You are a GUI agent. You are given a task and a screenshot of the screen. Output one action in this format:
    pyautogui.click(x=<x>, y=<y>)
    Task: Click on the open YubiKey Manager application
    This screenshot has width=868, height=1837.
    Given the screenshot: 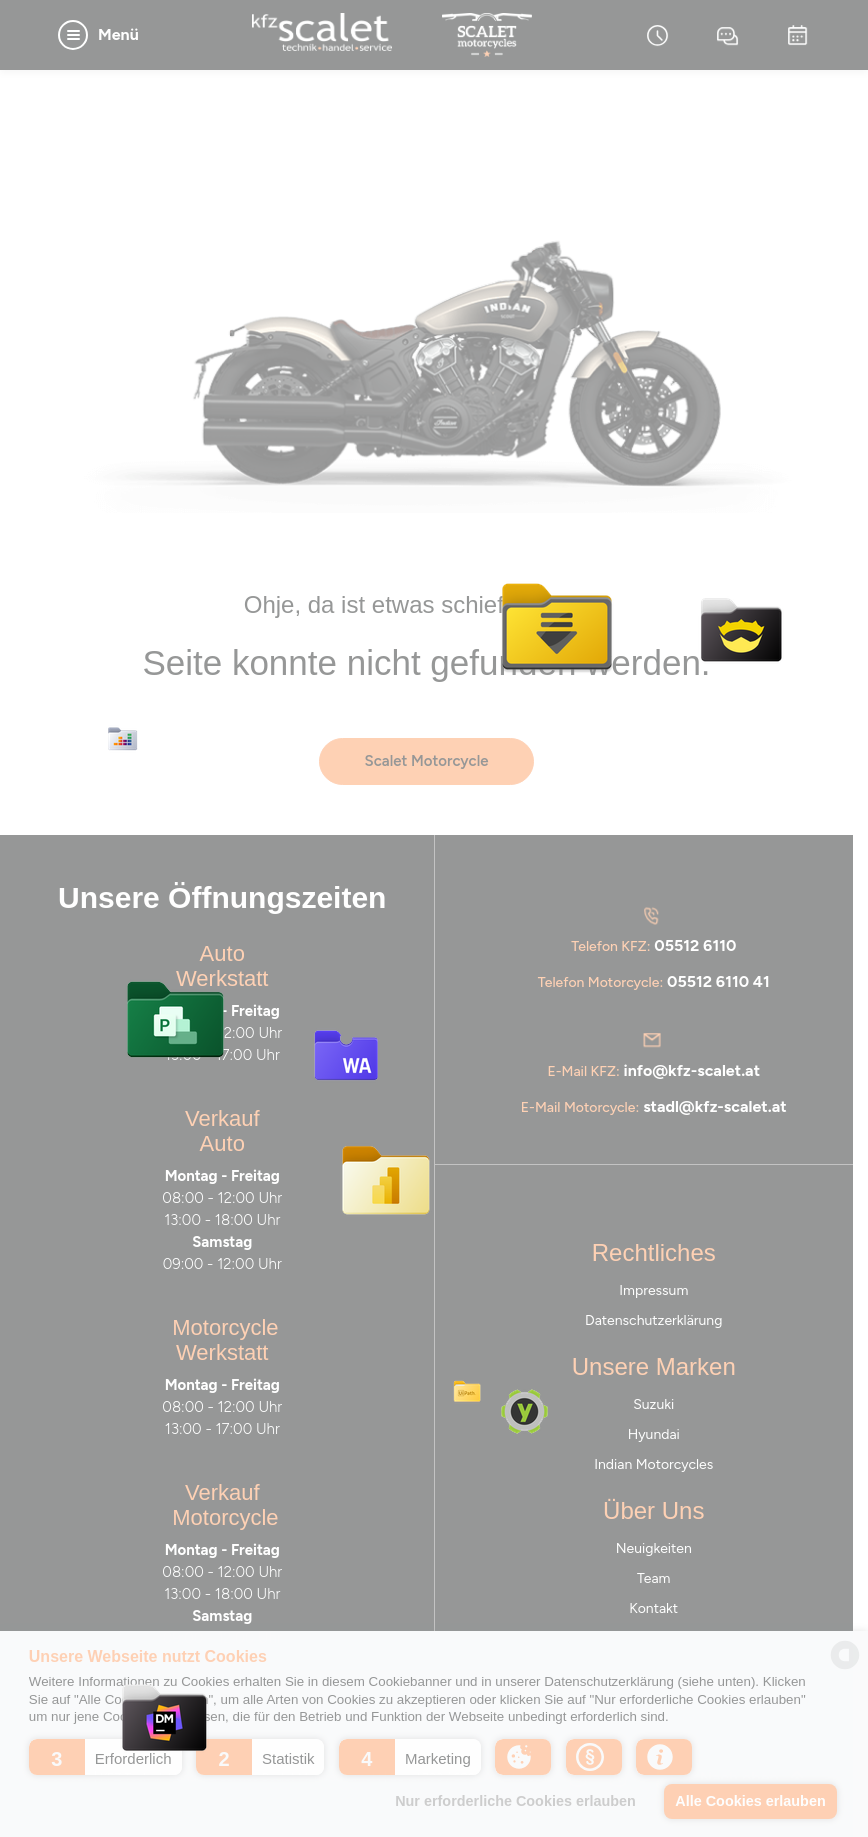 What is the action you would take?
    pyautogui.click(x=524, y=1411)
    